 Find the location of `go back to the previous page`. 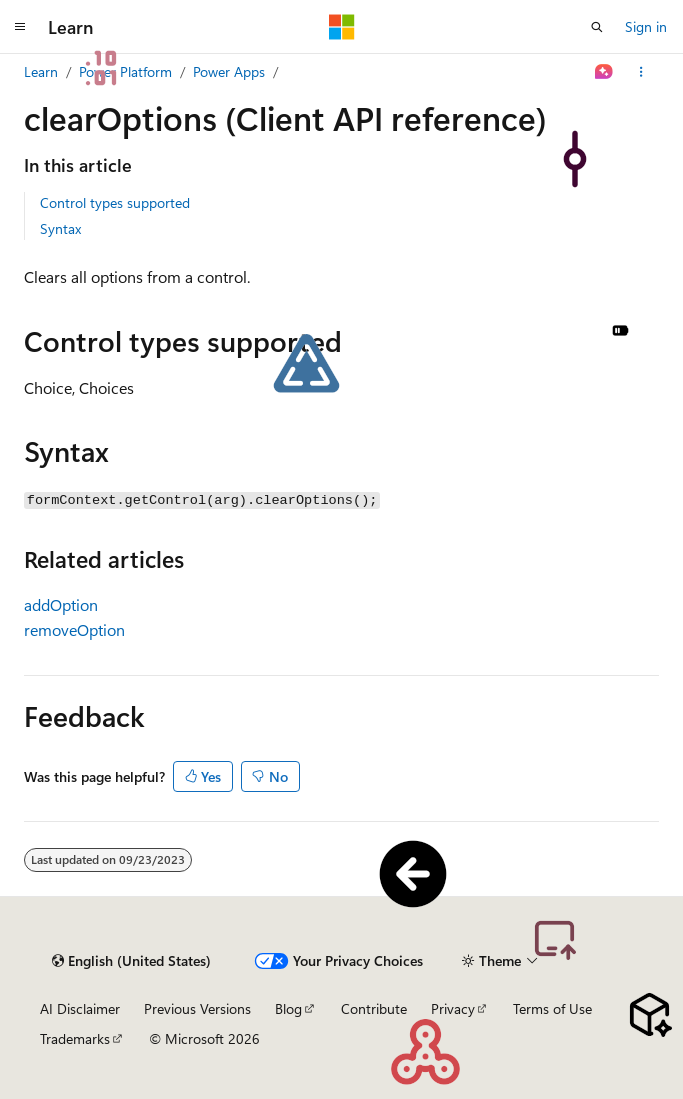

go back to the previous page is located at coordinates (413, 874).